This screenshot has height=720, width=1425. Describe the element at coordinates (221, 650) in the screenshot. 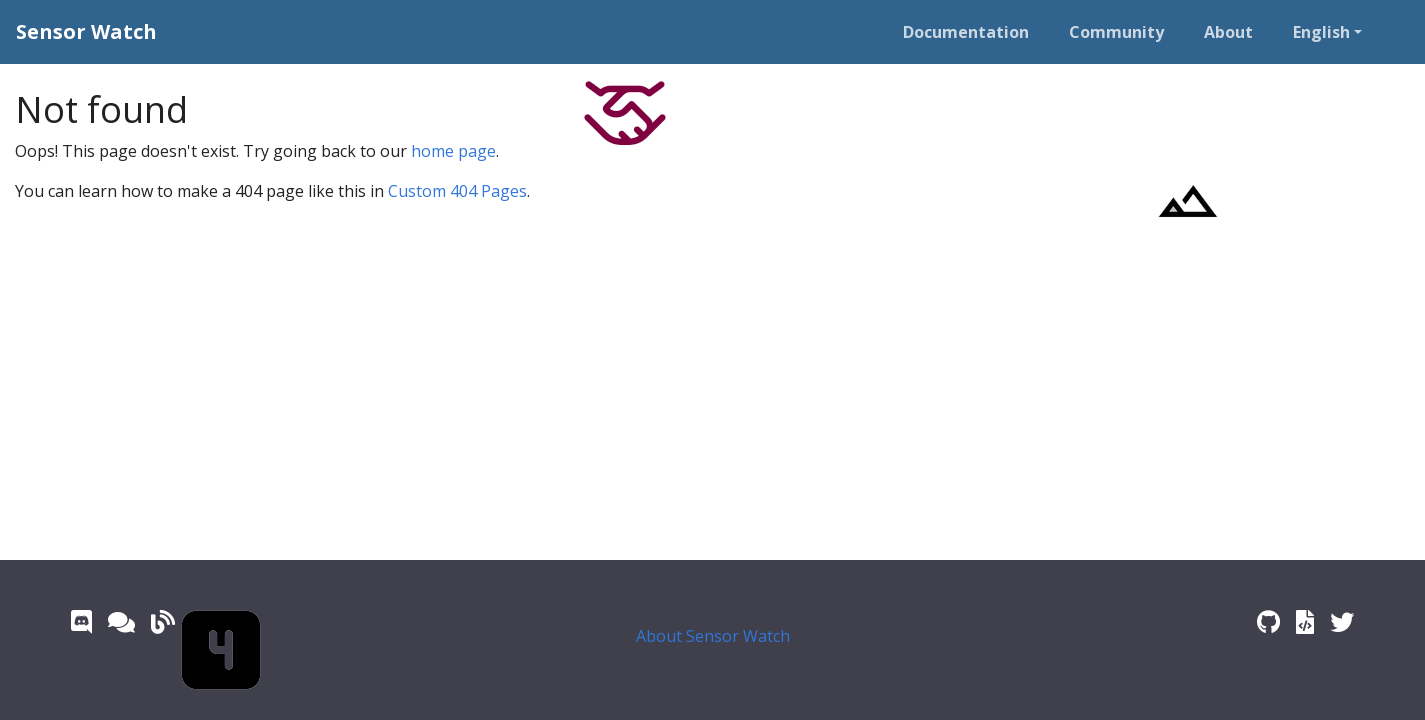

I see `select option 4 from a numbered list` at that location.